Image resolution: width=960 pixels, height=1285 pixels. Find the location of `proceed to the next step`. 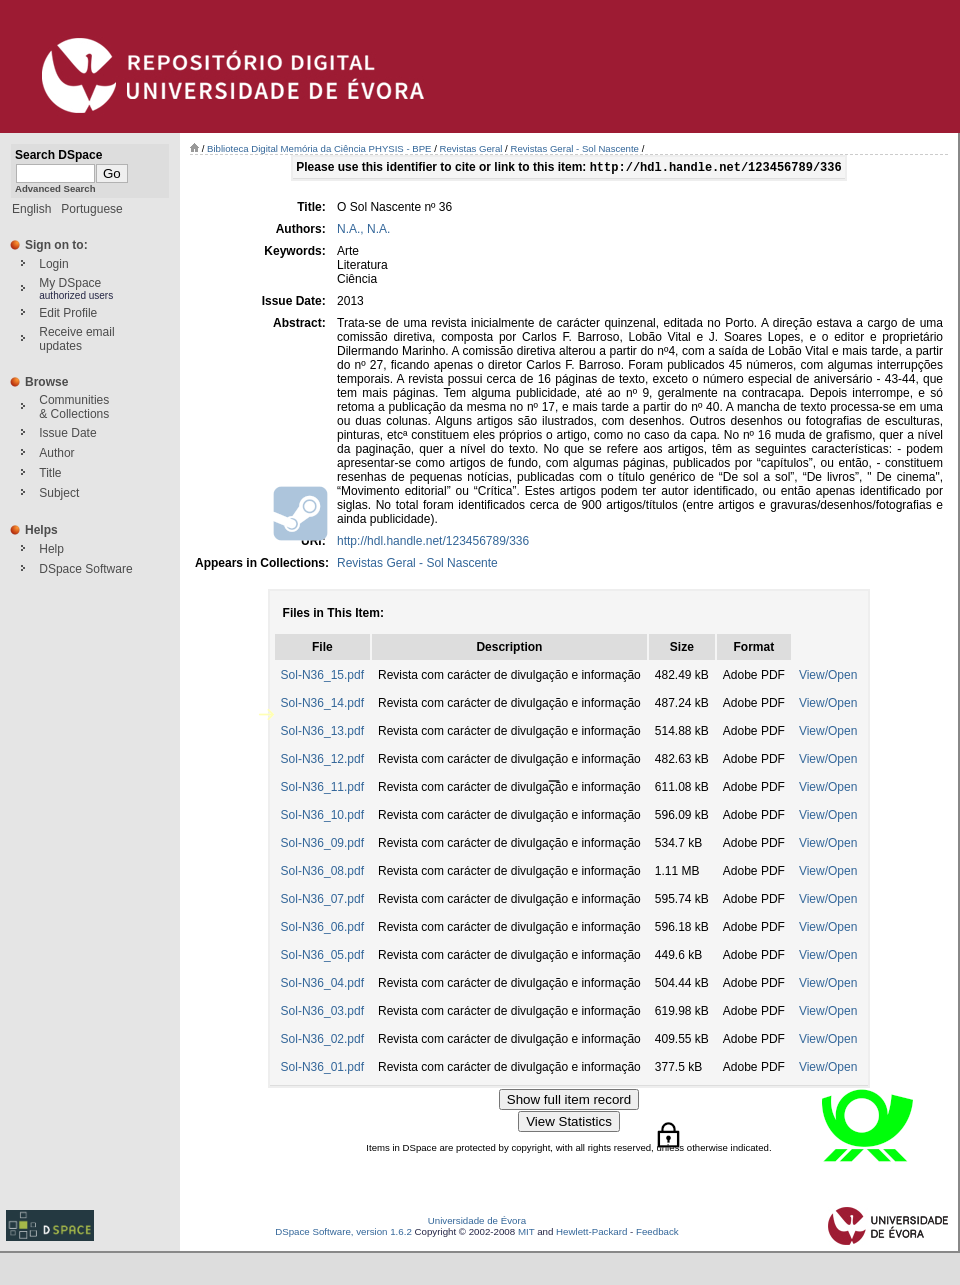

proceed to the next step is located at coordinates (266, 714).